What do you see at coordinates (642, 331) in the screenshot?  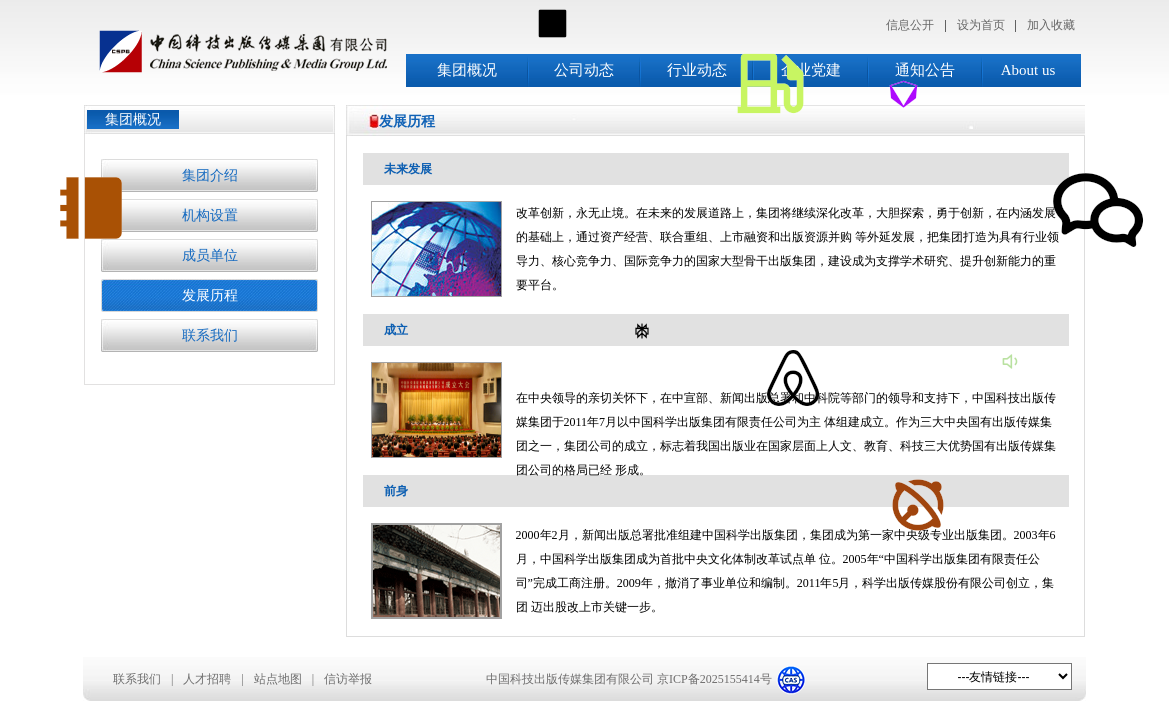 I see `open perplexity ai app` at bounding box center [642, 331].